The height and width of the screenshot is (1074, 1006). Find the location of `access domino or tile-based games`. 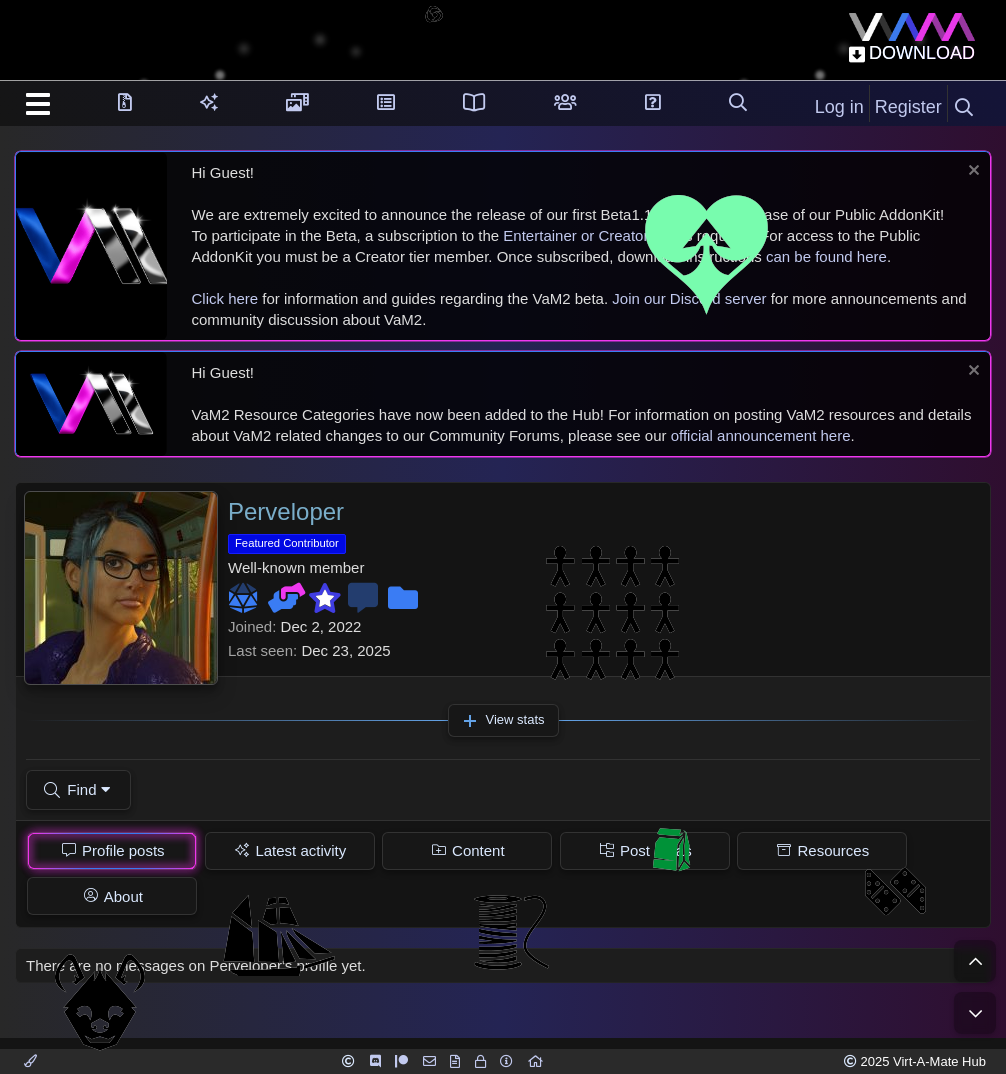

access domino or tile-based games is located at coordinates (895, 891).